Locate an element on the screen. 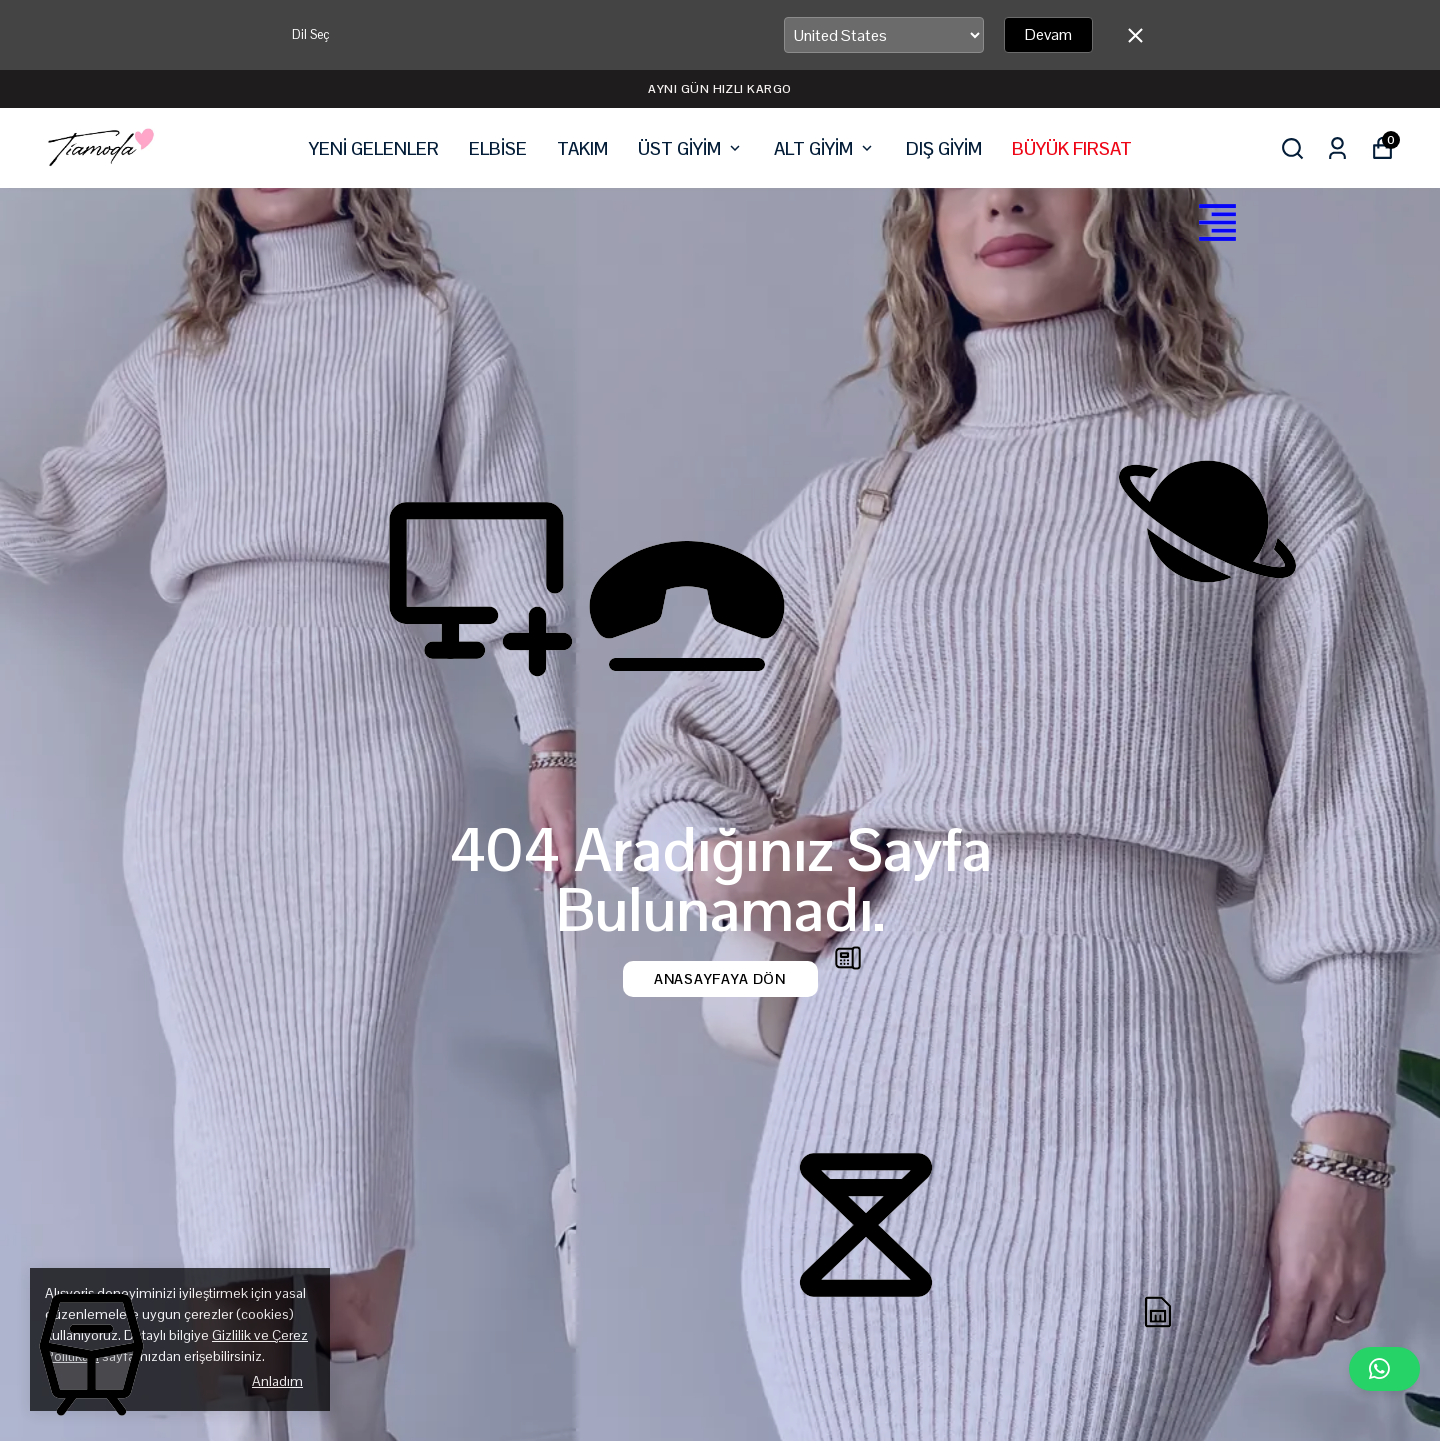  indicates high time remaining or early stage of a process is located at coordinates (866, 1225).